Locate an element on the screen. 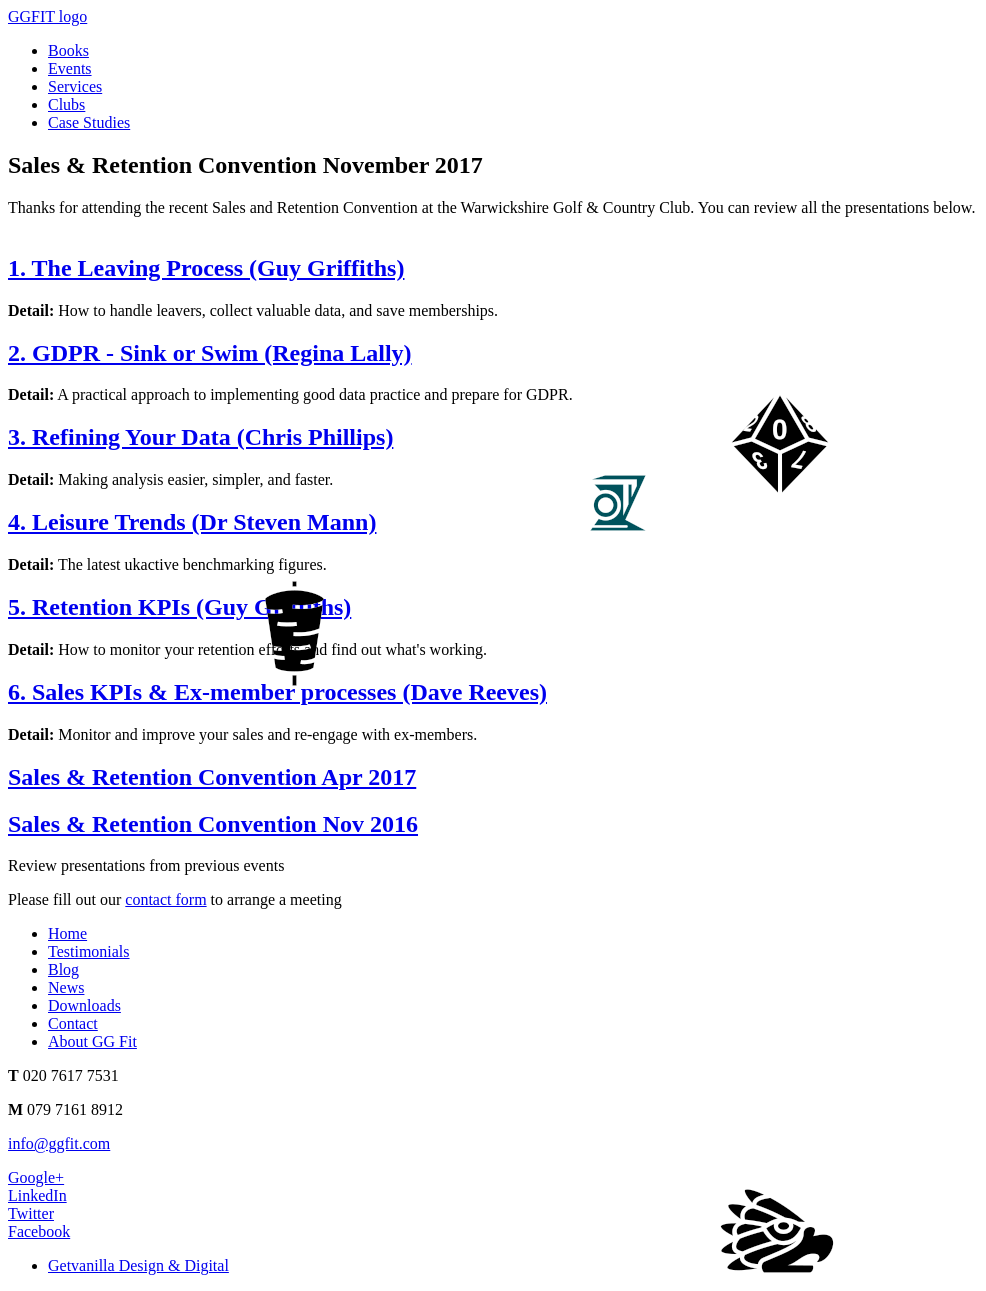  browse kebab or street food options is located at coordinates (294, 633).